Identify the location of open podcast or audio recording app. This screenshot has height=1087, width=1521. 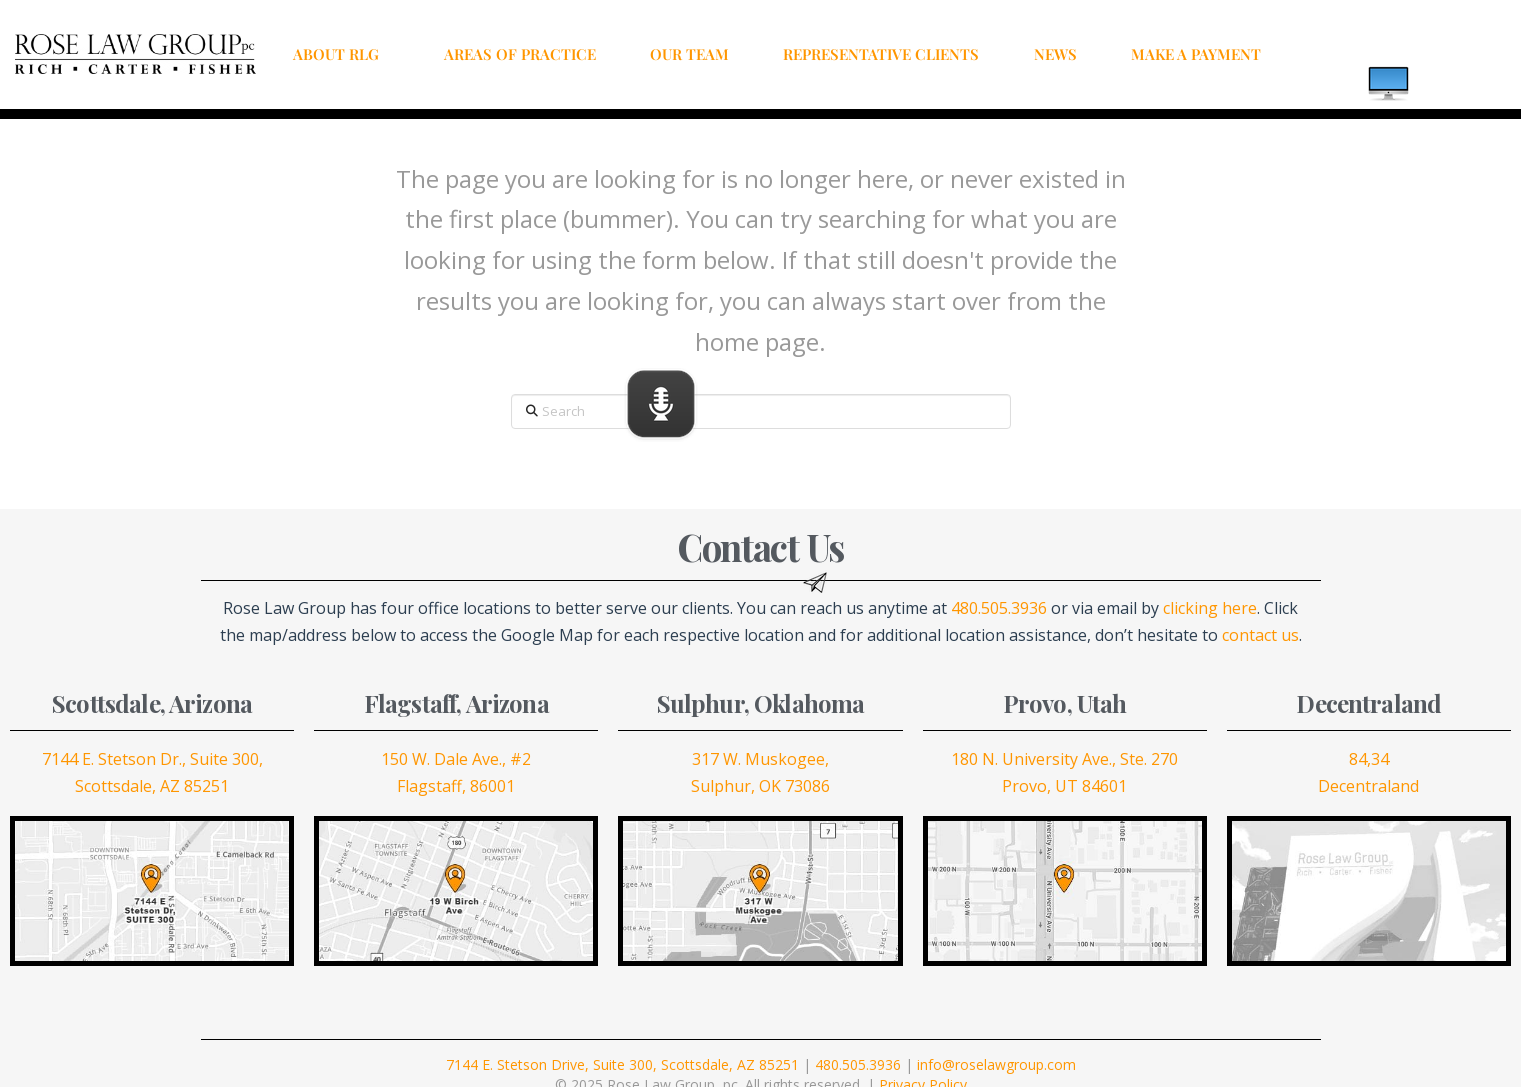
(661, 405).